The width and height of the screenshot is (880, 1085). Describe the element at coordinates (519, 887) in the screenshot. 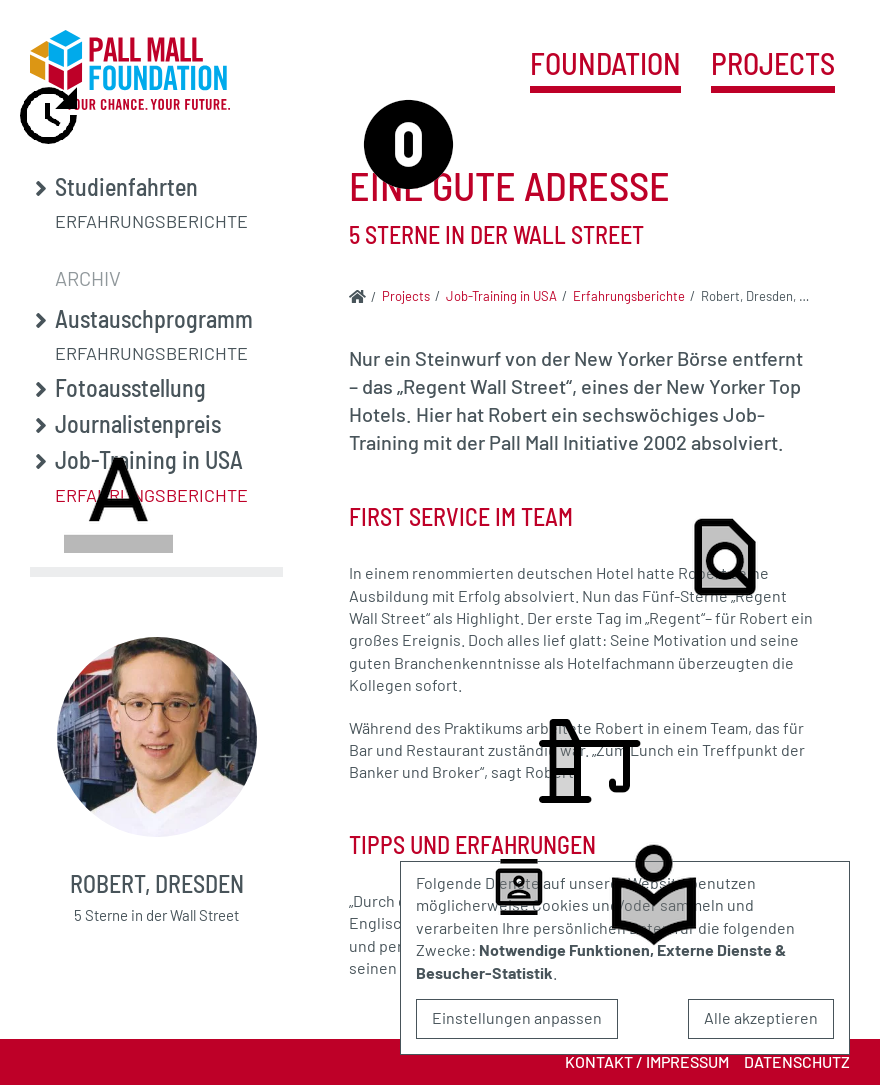

I see `access your contacts list` at that location.